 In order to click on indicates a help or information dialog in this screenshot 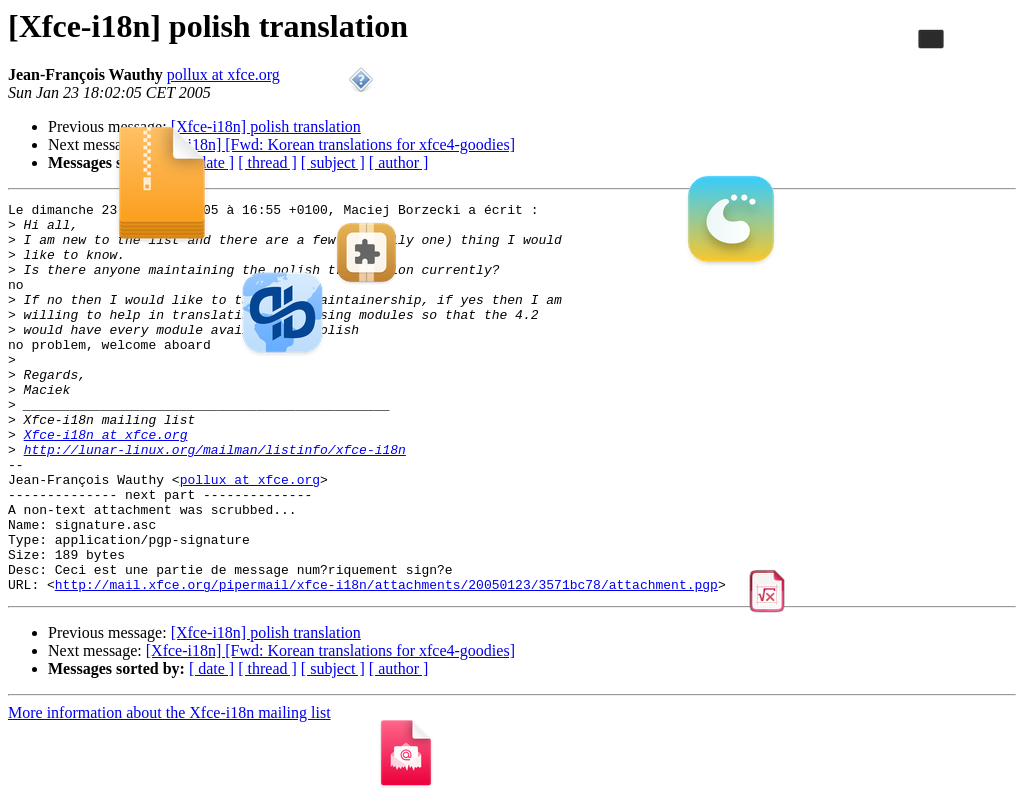, I will do `click(361, 80)`.